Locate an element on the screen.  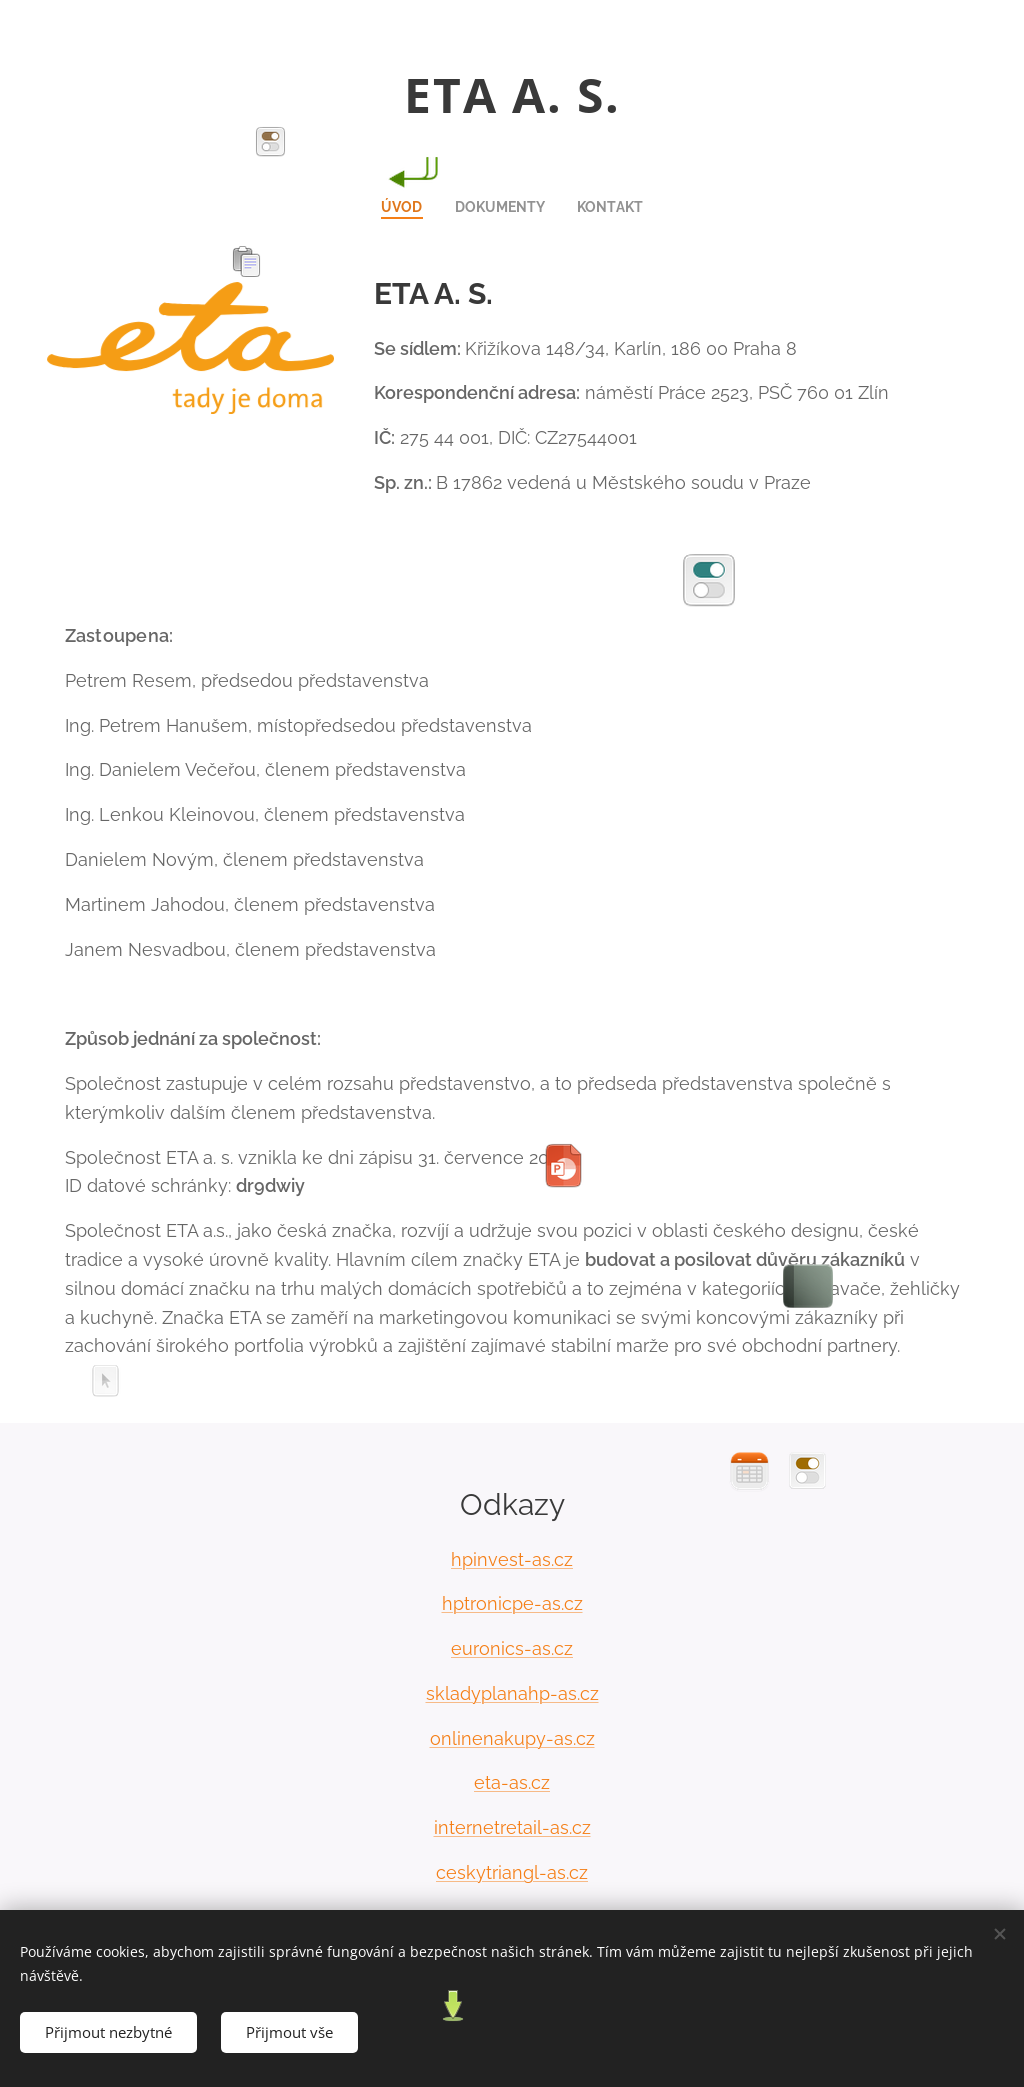
open unity tweak tool settings is located at coordinates (270, 141).